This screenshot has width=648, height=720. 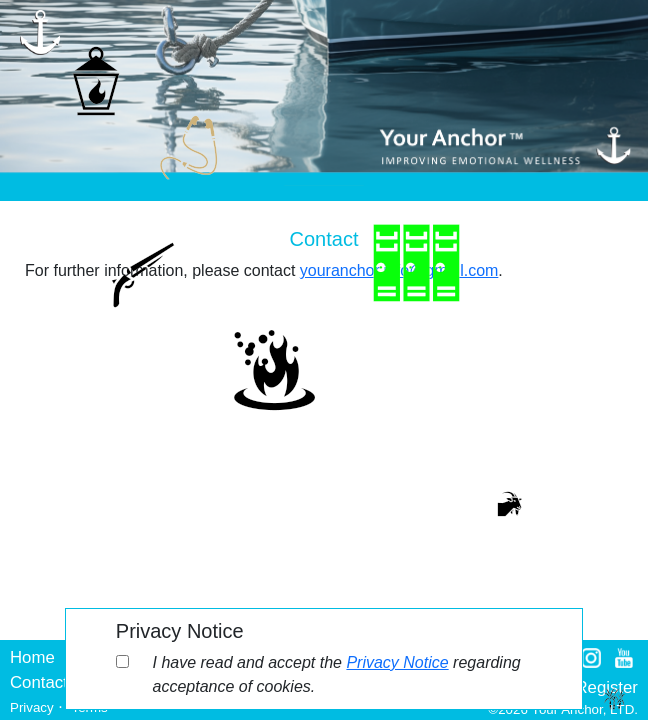 I want to click on select sawed-off shotgun weapon, so click(x=143, y=275).